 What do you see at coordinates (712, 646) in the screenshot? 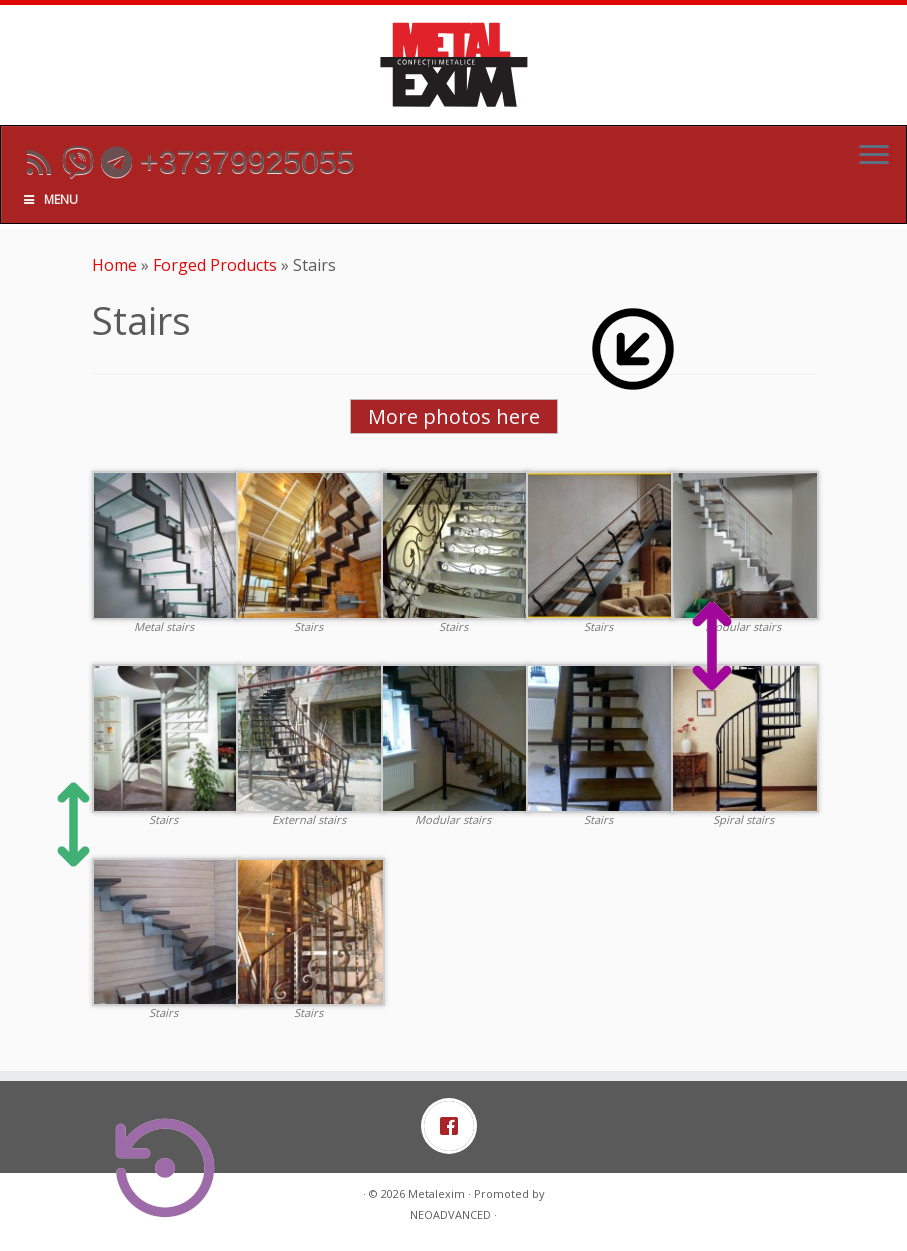
I see `resize element vertically` at bounding box center [712, 646].